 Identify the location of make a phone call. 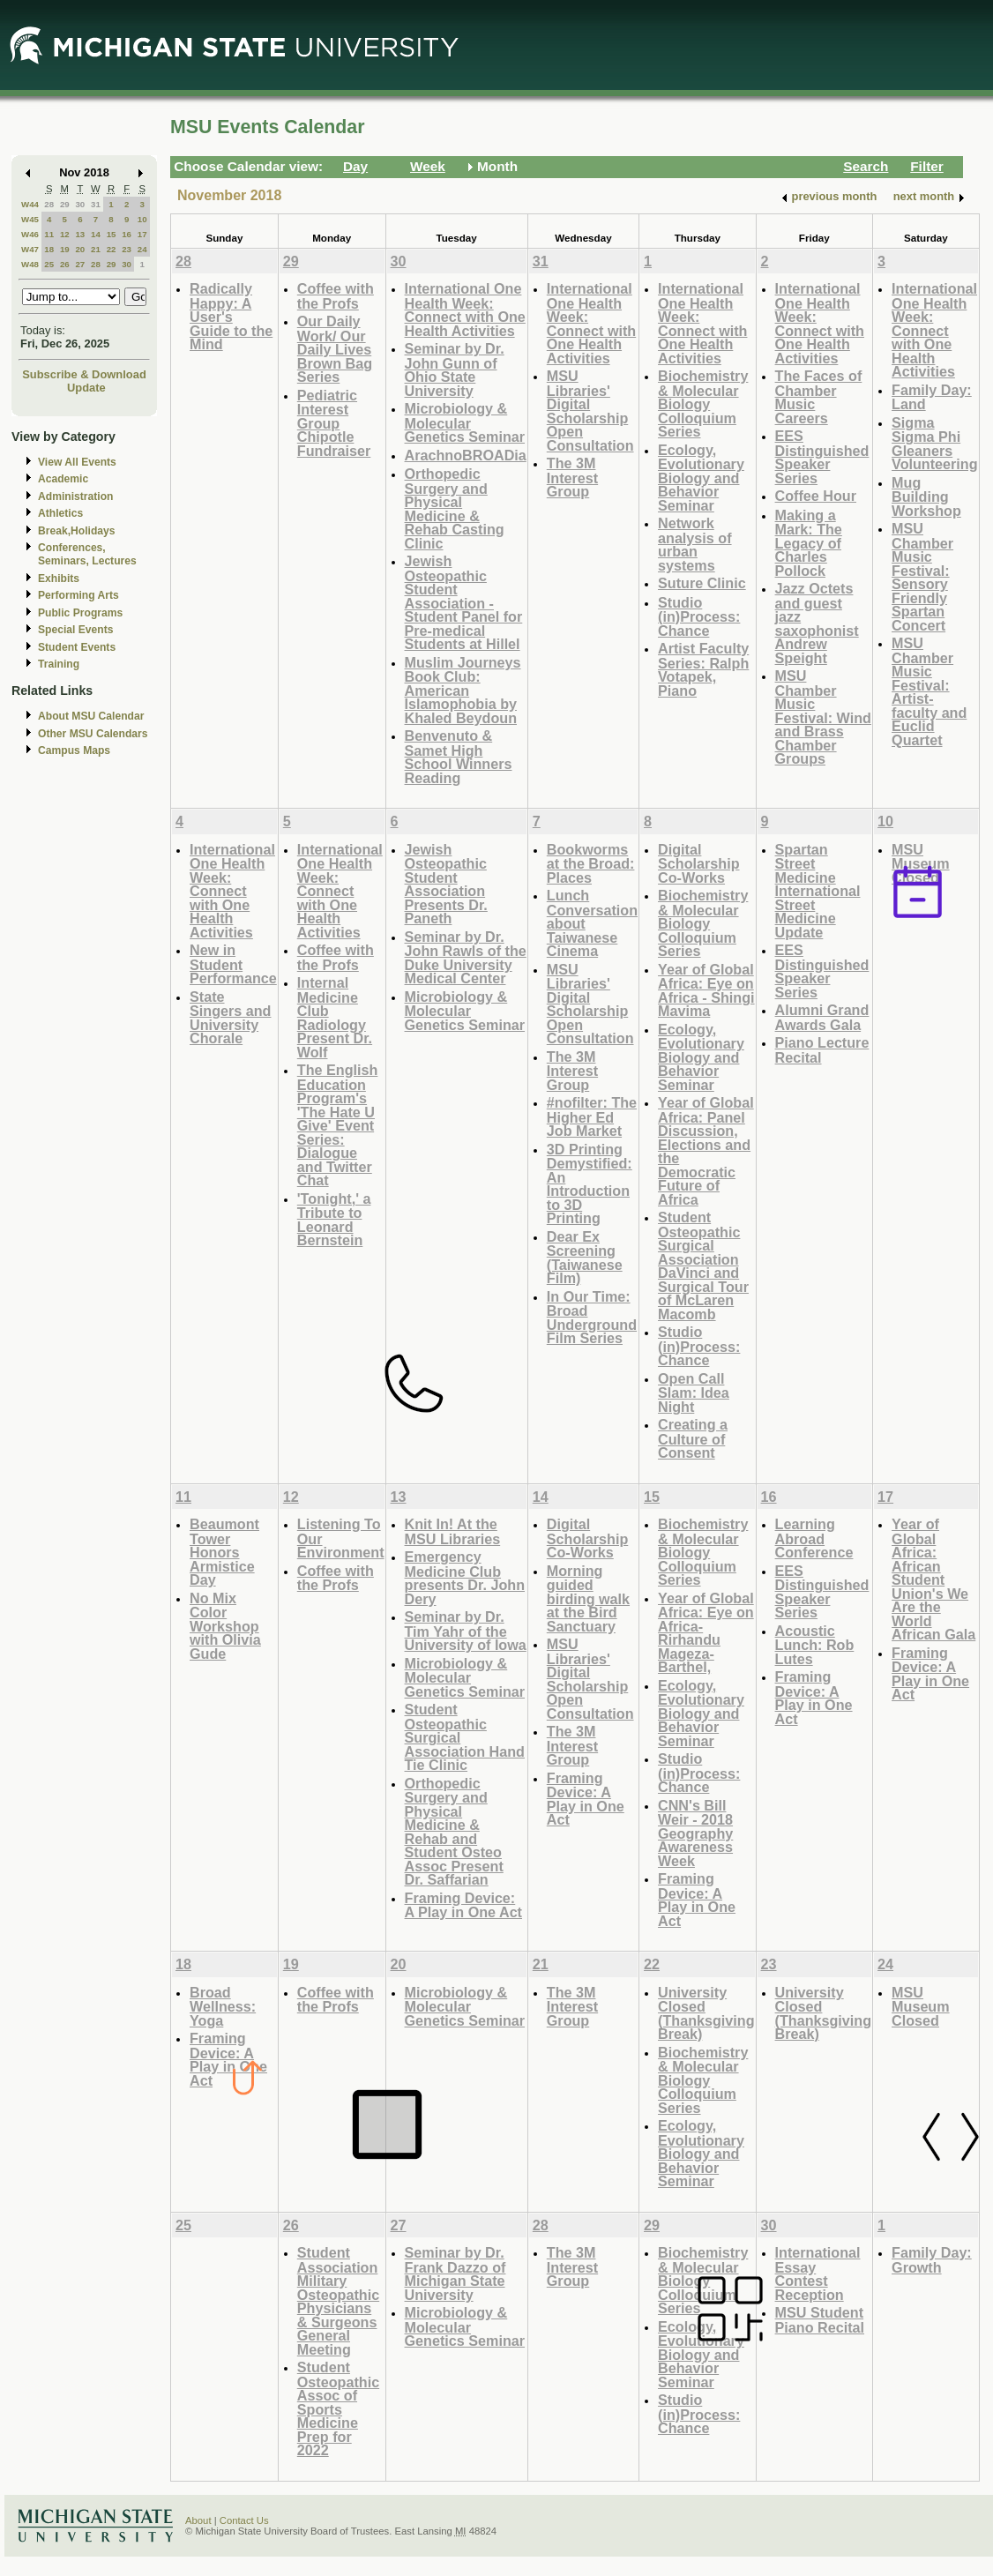
(413, 1385).